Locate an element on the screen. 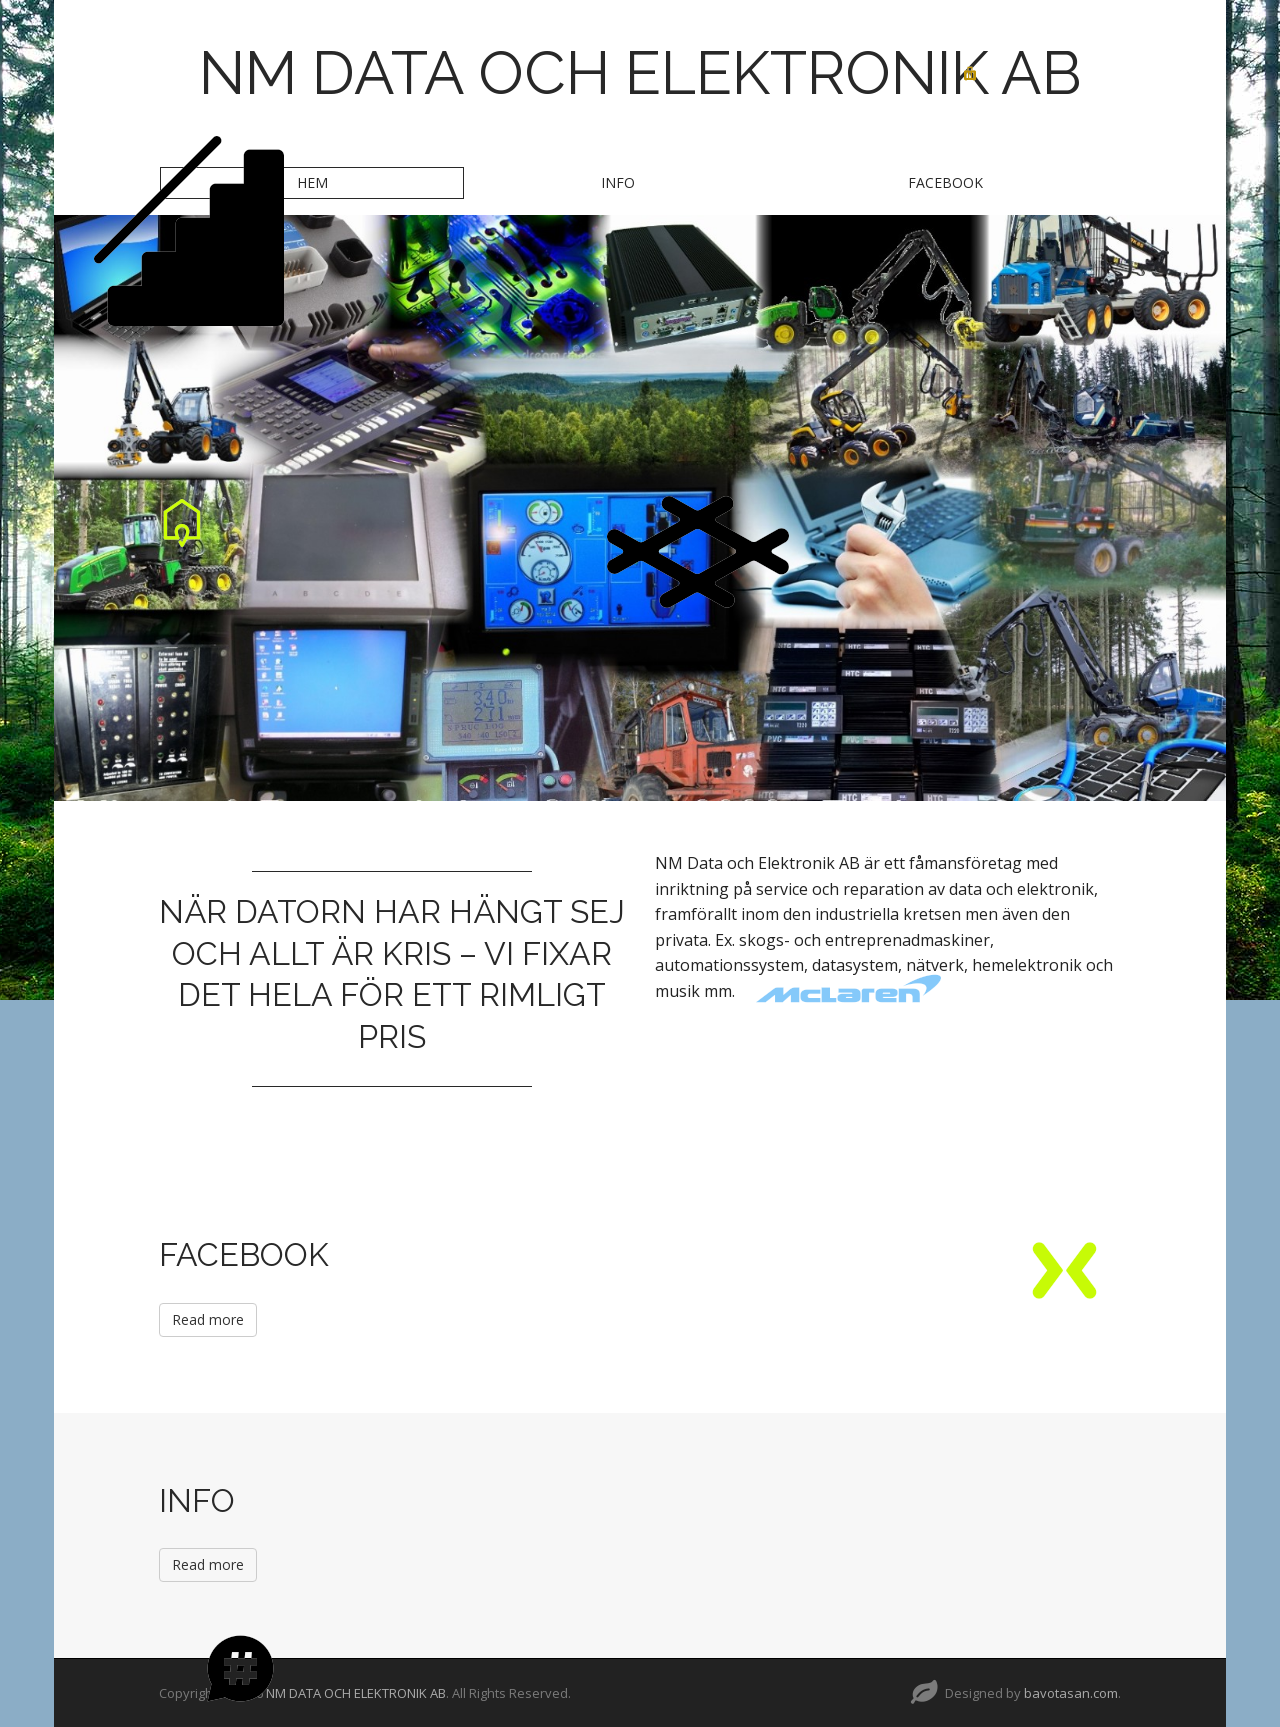 This screenshot has height=1727, width=1280. access travel or trip planning features is located at coordinates (970, 74).